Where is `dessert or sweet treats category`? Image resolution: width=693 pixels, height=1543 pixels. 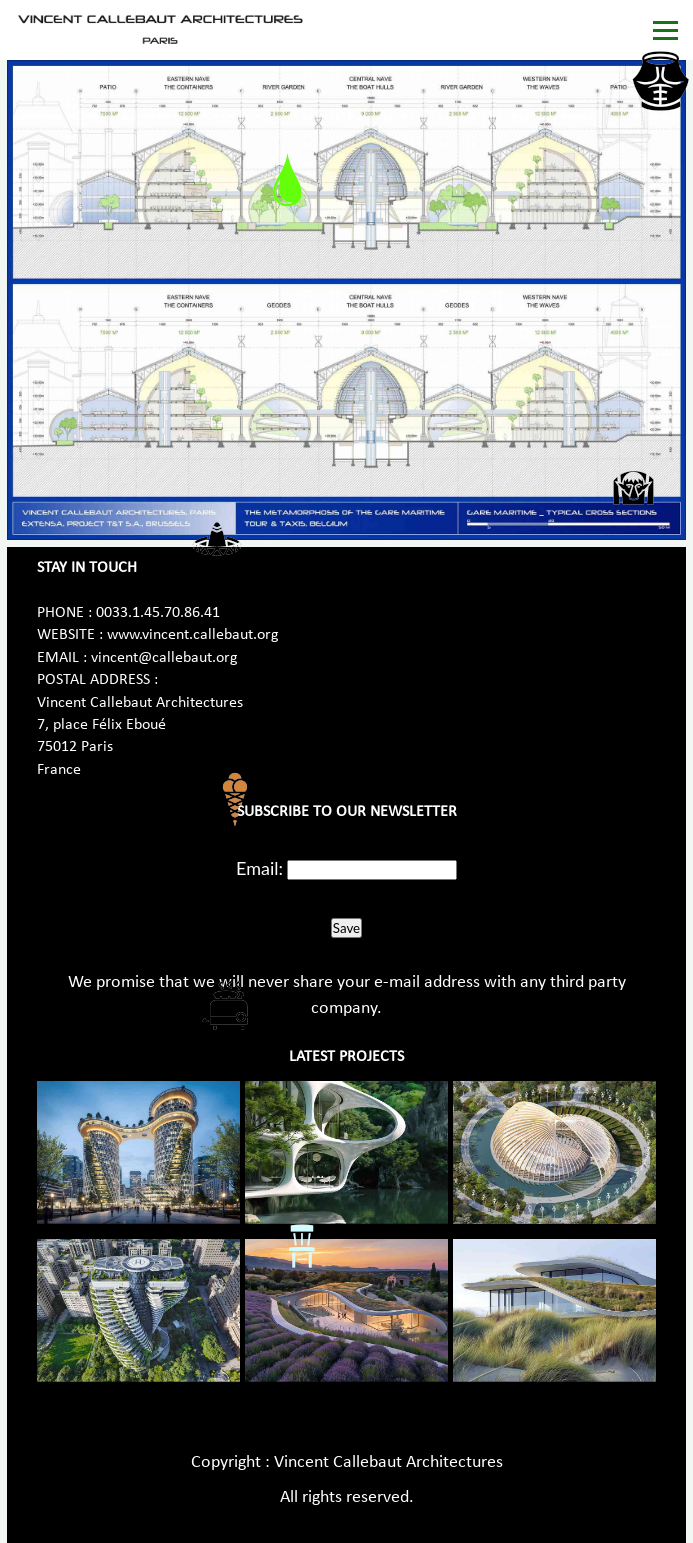 dessert or sweet treats category is located at coordinates (235, 800).